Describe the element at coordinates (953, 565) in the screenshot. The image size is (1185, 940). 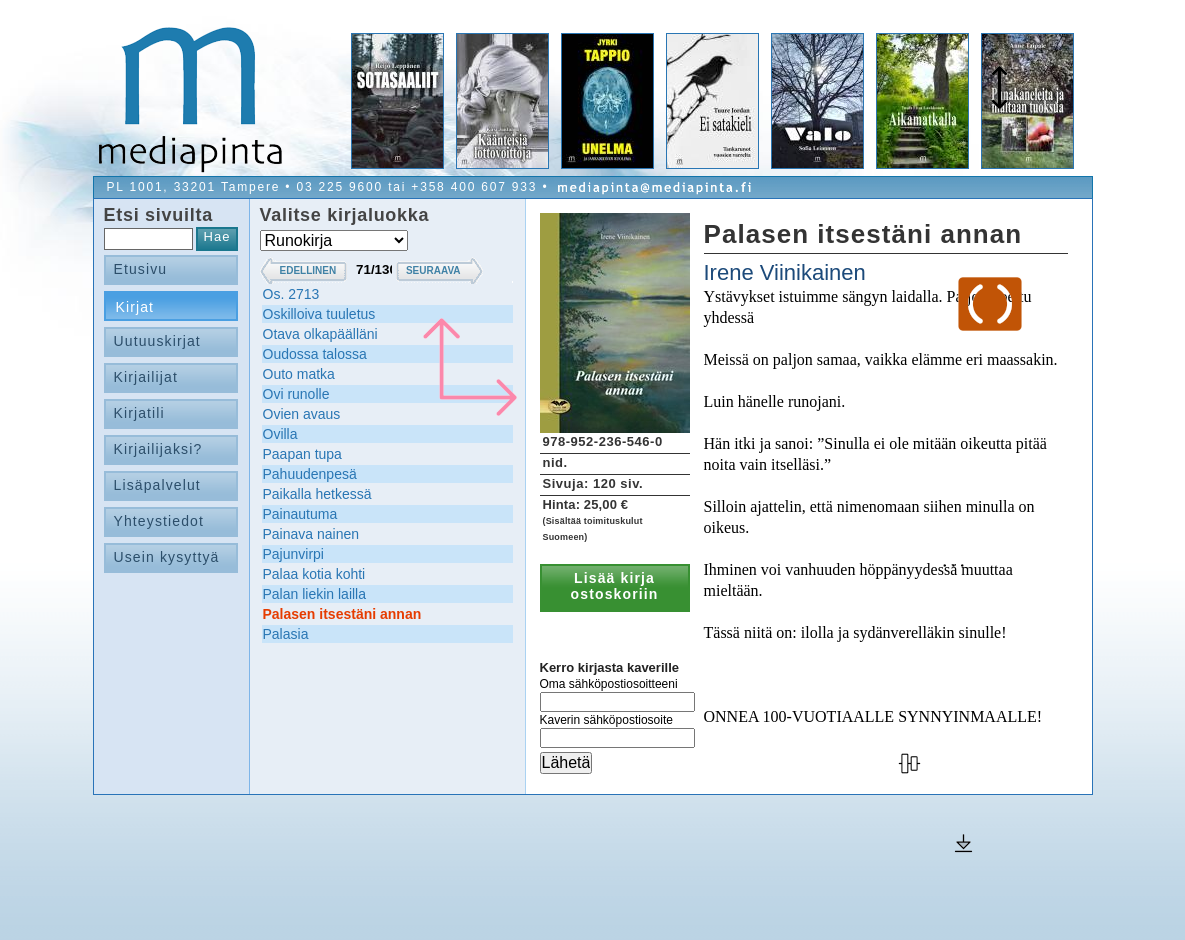
I see `access more options or actions` at that location.